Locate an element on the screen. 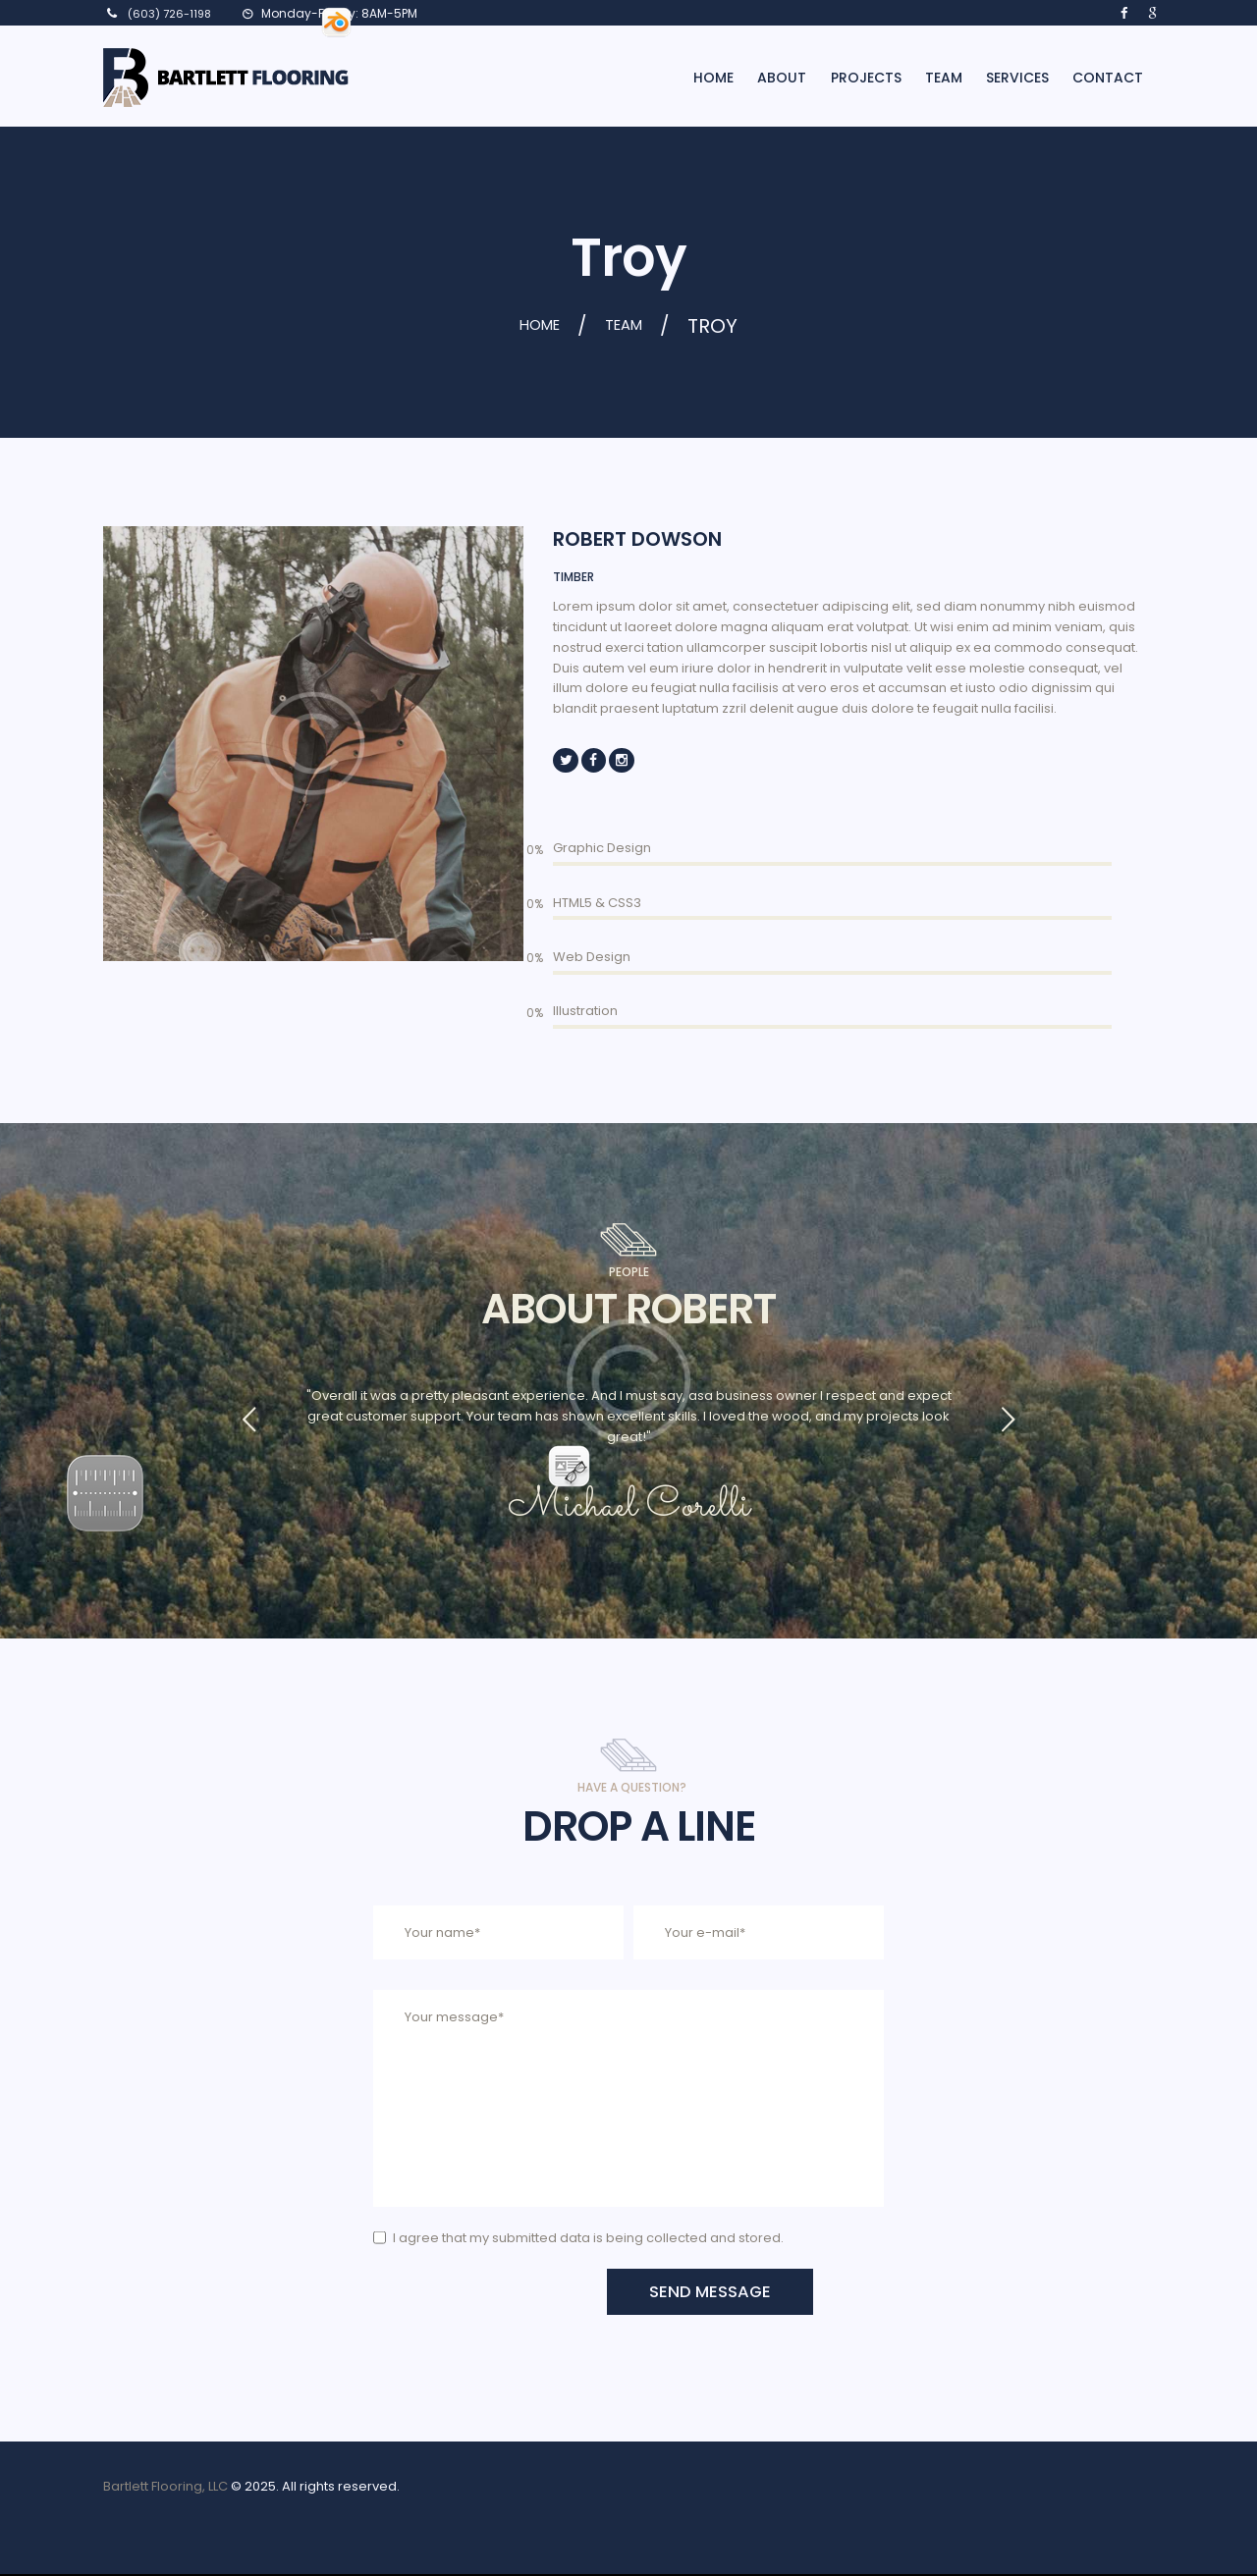 The width and height of the screenshot is (1257, 2576). open the Measure app is located at coordinates (105, 1493).